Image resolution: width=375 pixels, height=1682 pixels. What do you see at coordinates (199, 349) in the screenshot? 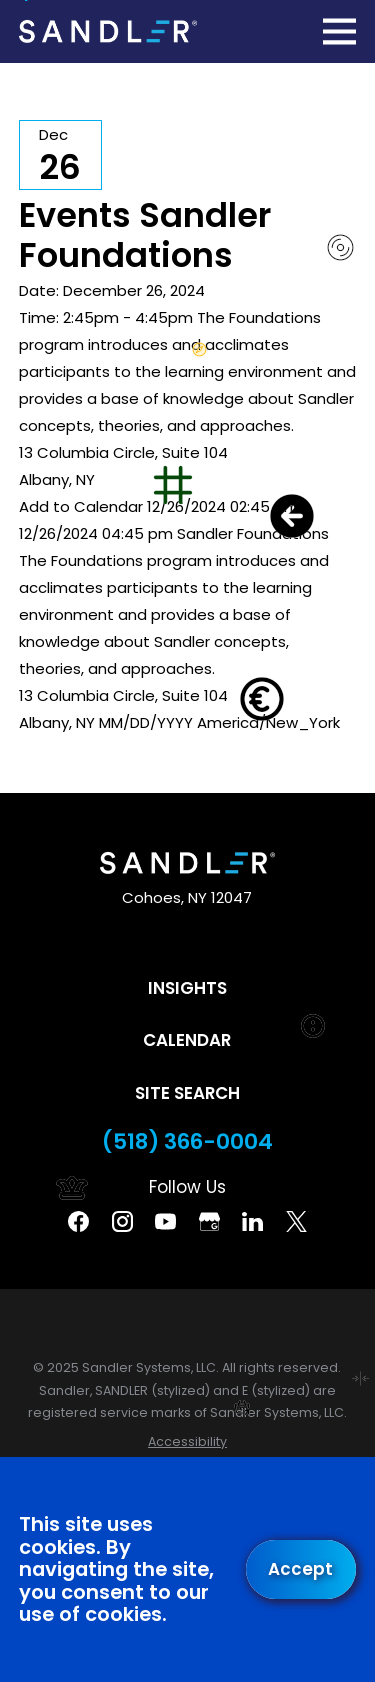
I see `access navigation or directions` at bounding box center [199, 349].